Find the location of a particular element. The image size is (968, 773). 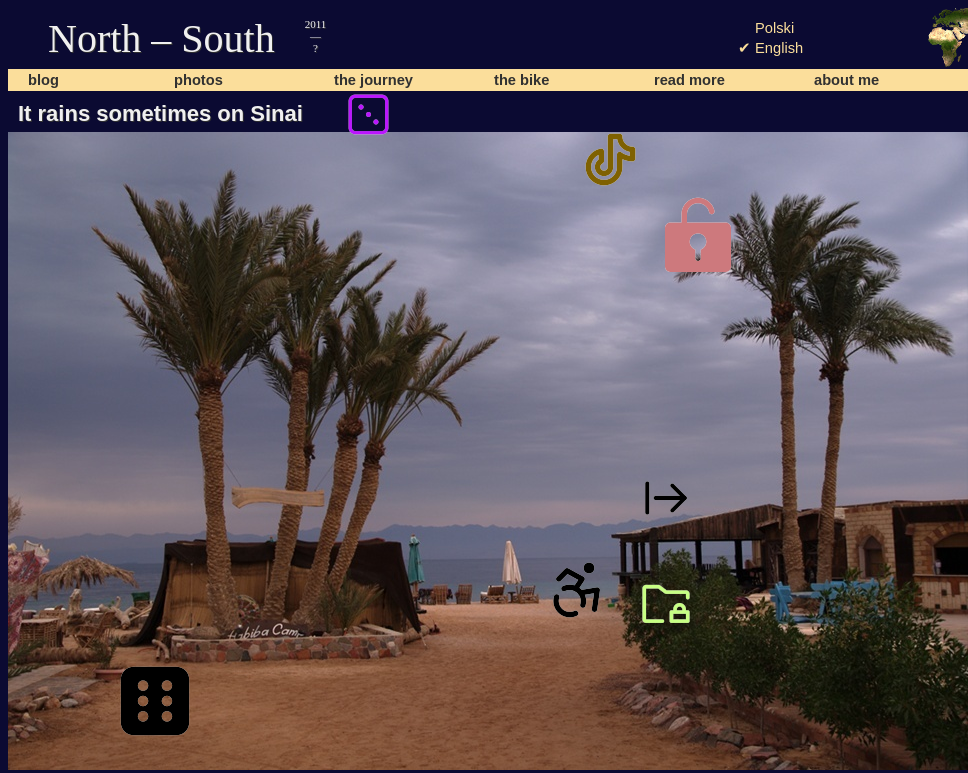

unlocked or unsecured state is located at coordinates (698, 239).